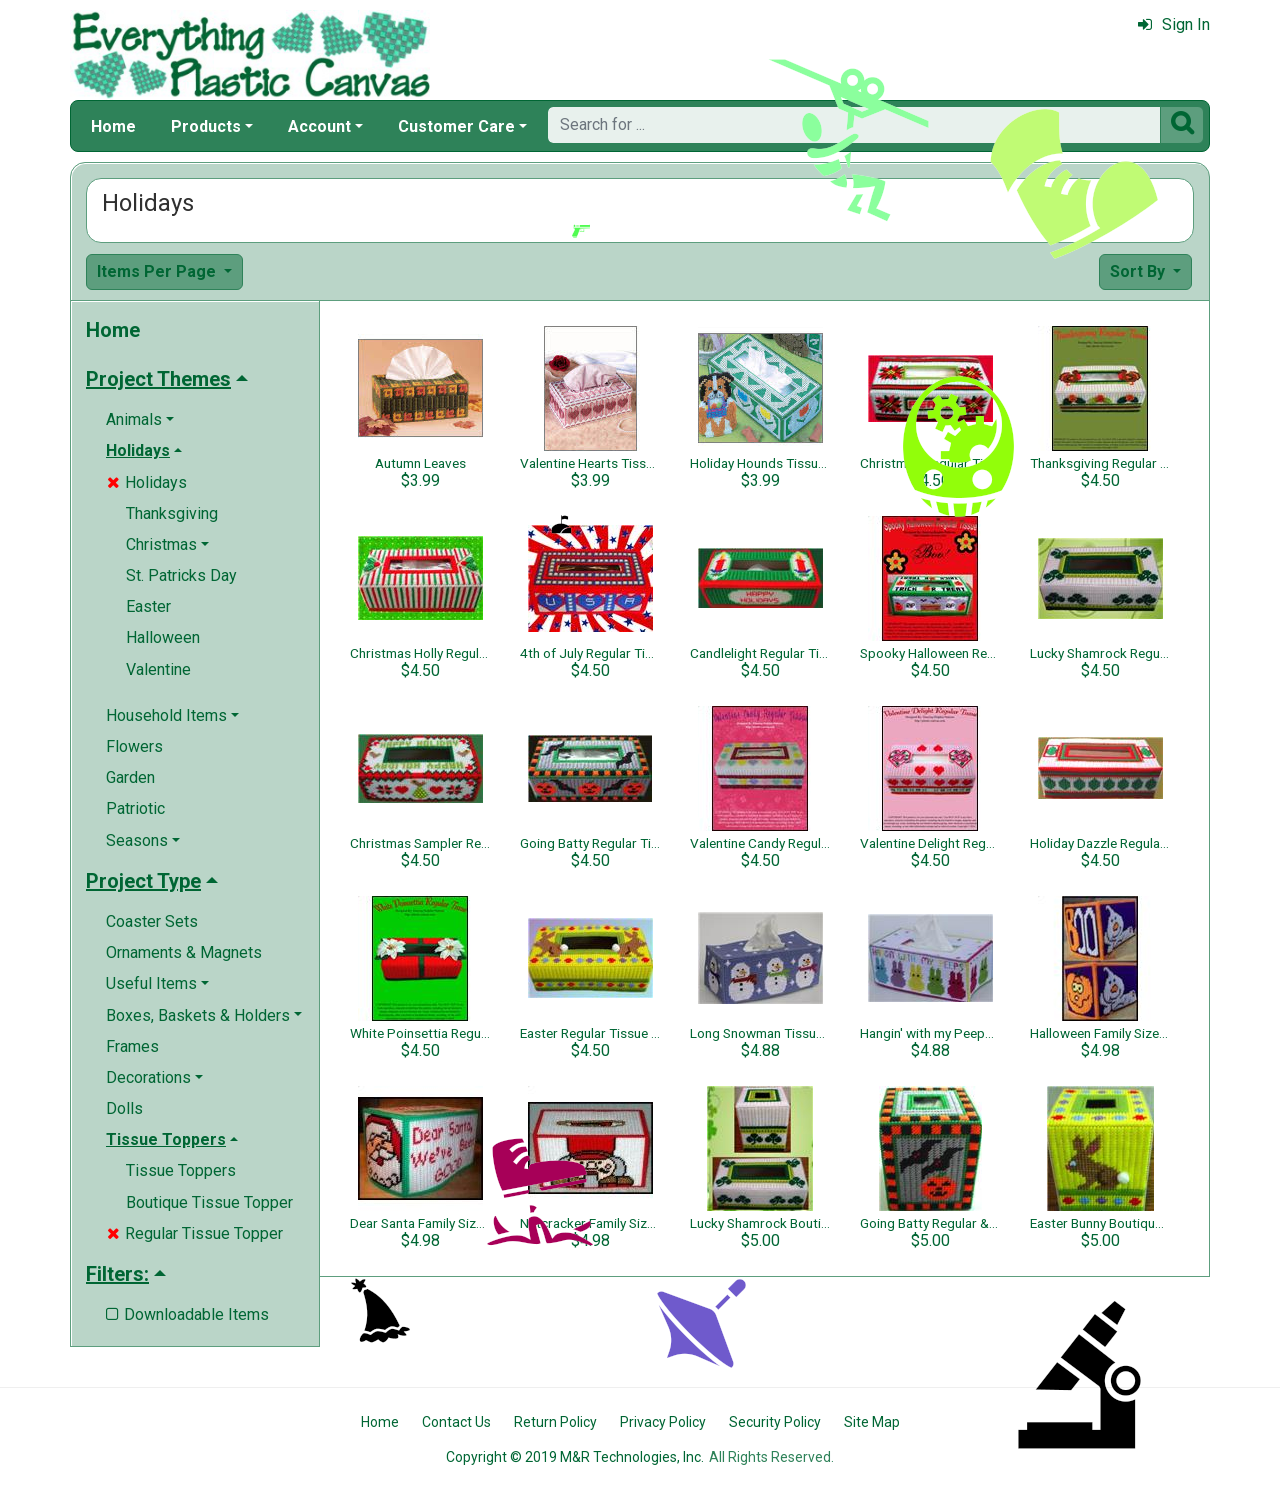 Image resolution: width=1280 pixels, height=1505 pixels. I want to click on access AI or machine learning features, so click(958, 446).